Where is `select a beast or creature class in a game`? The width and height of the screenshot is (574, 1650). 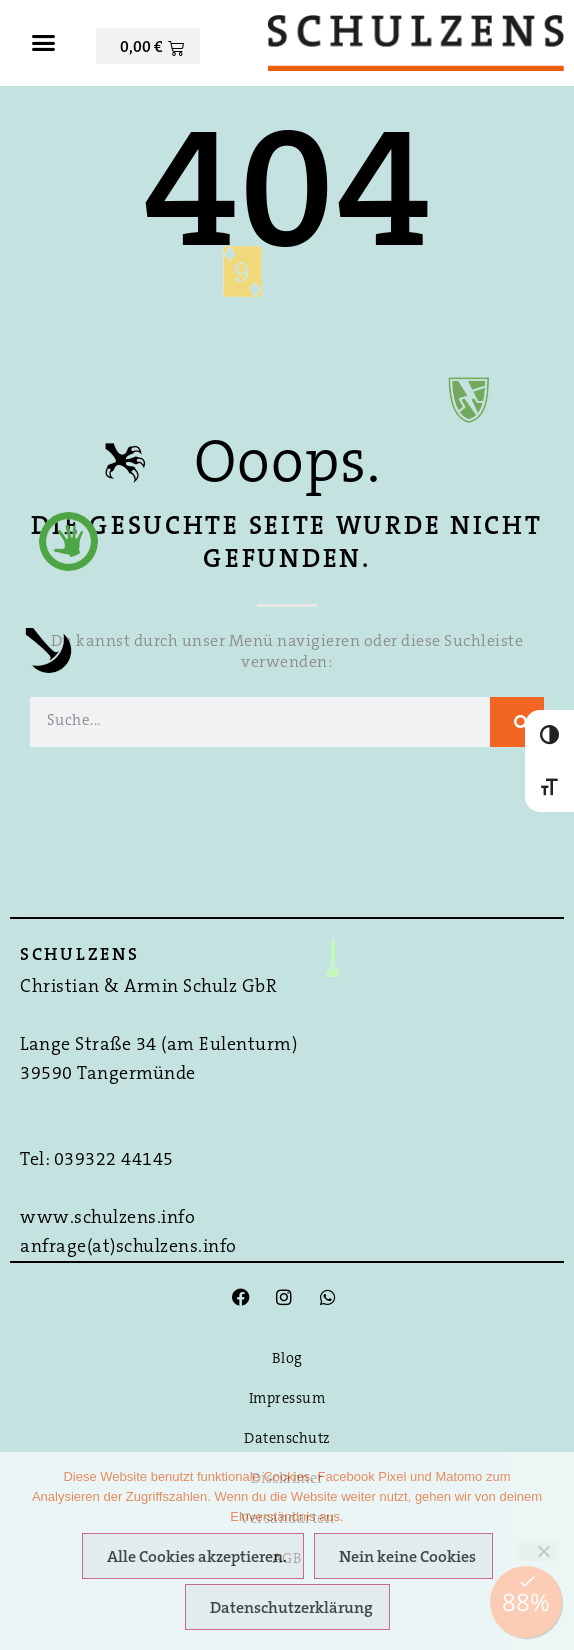
select a beast or creature class in a game is located at coordinates (125, 463).